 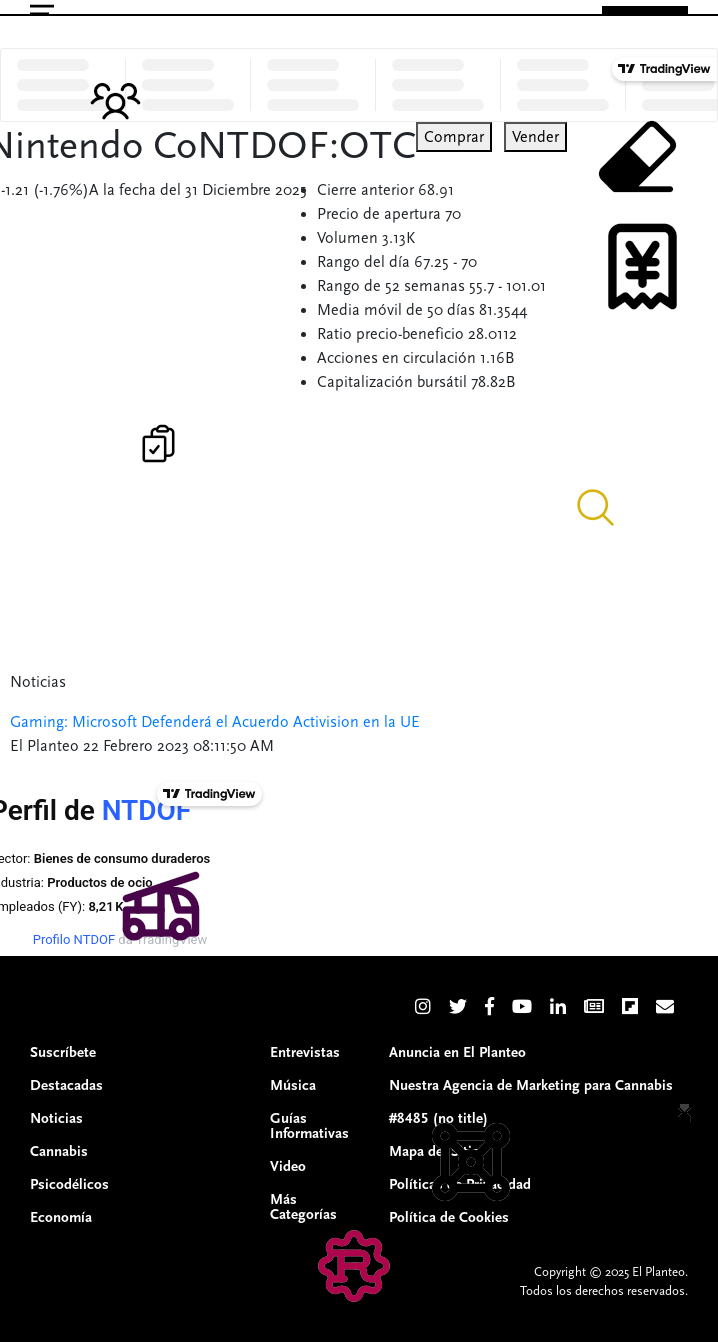 I want to click on rust programming language logo, so click(x=354, y=1266).